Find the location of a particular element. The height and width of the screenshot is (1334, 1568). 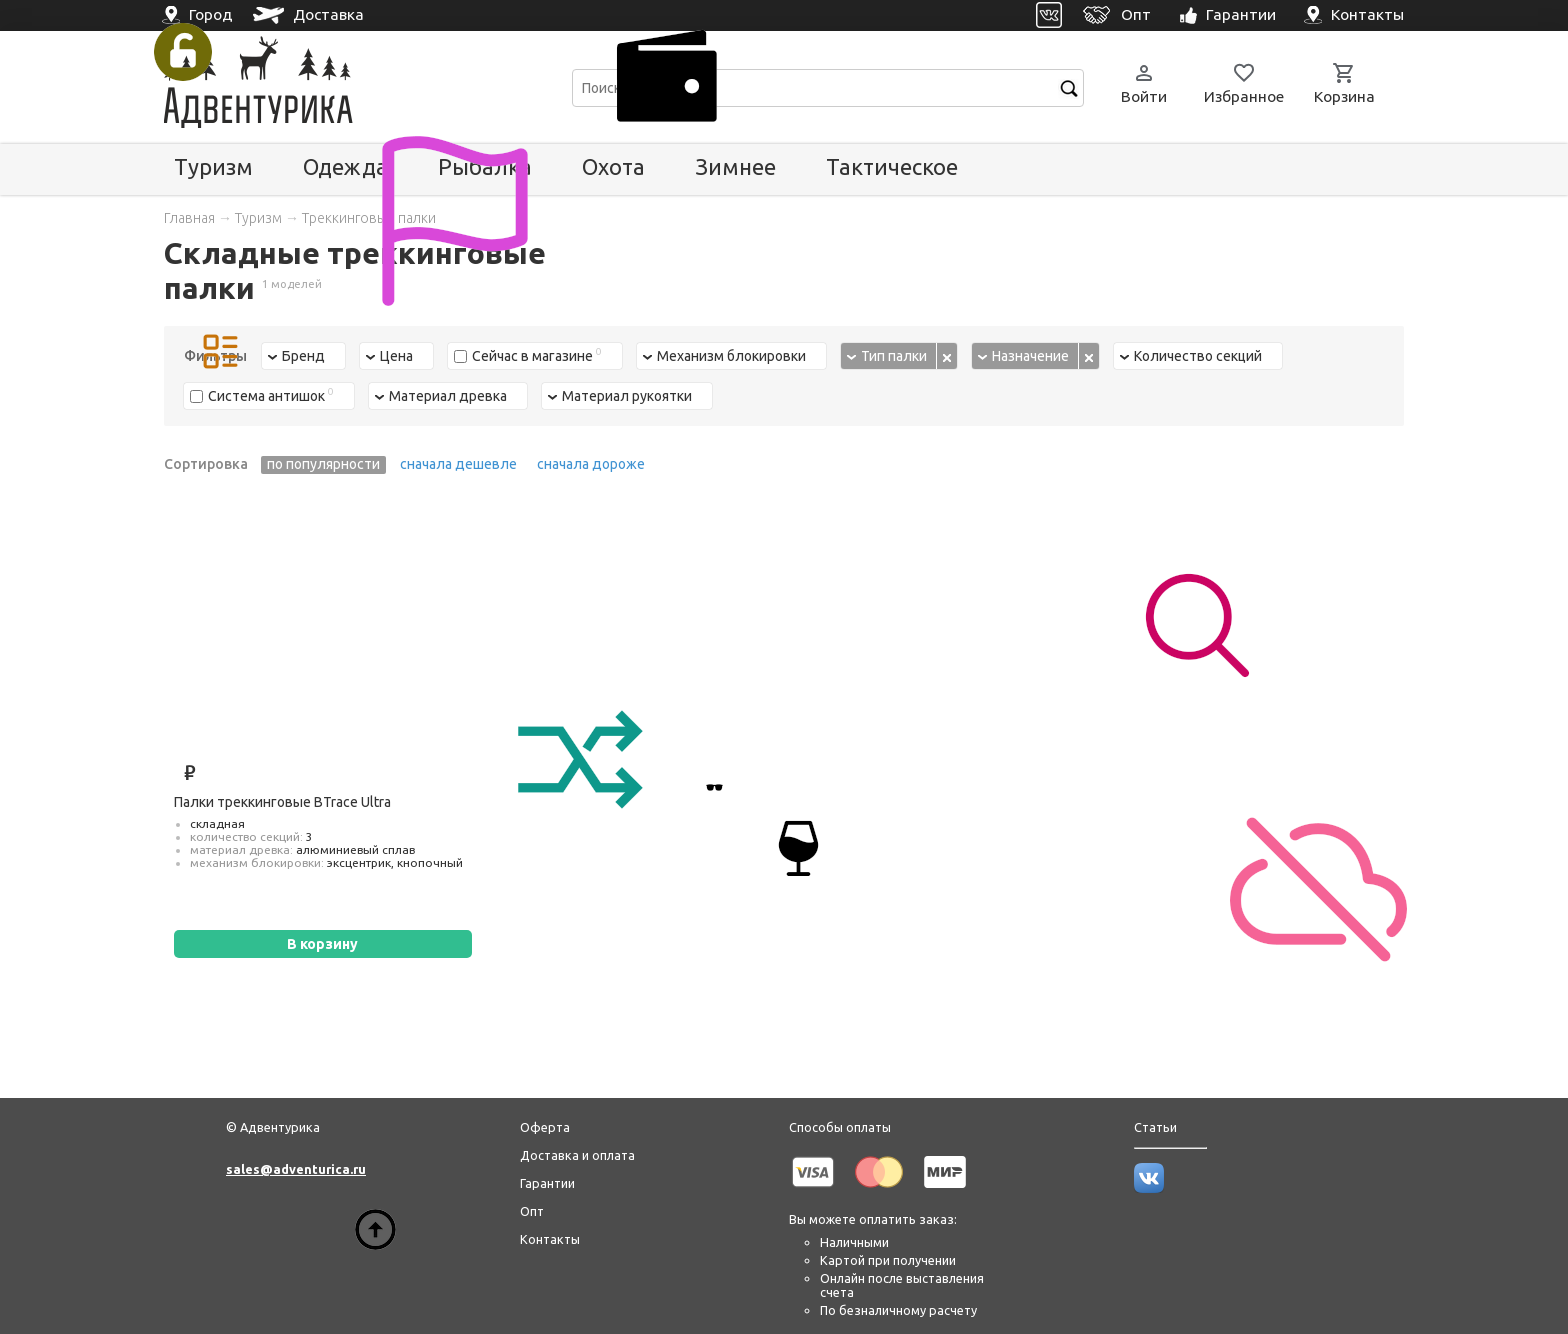

access your wallet or payment methods is located at coordinates (667, 79).